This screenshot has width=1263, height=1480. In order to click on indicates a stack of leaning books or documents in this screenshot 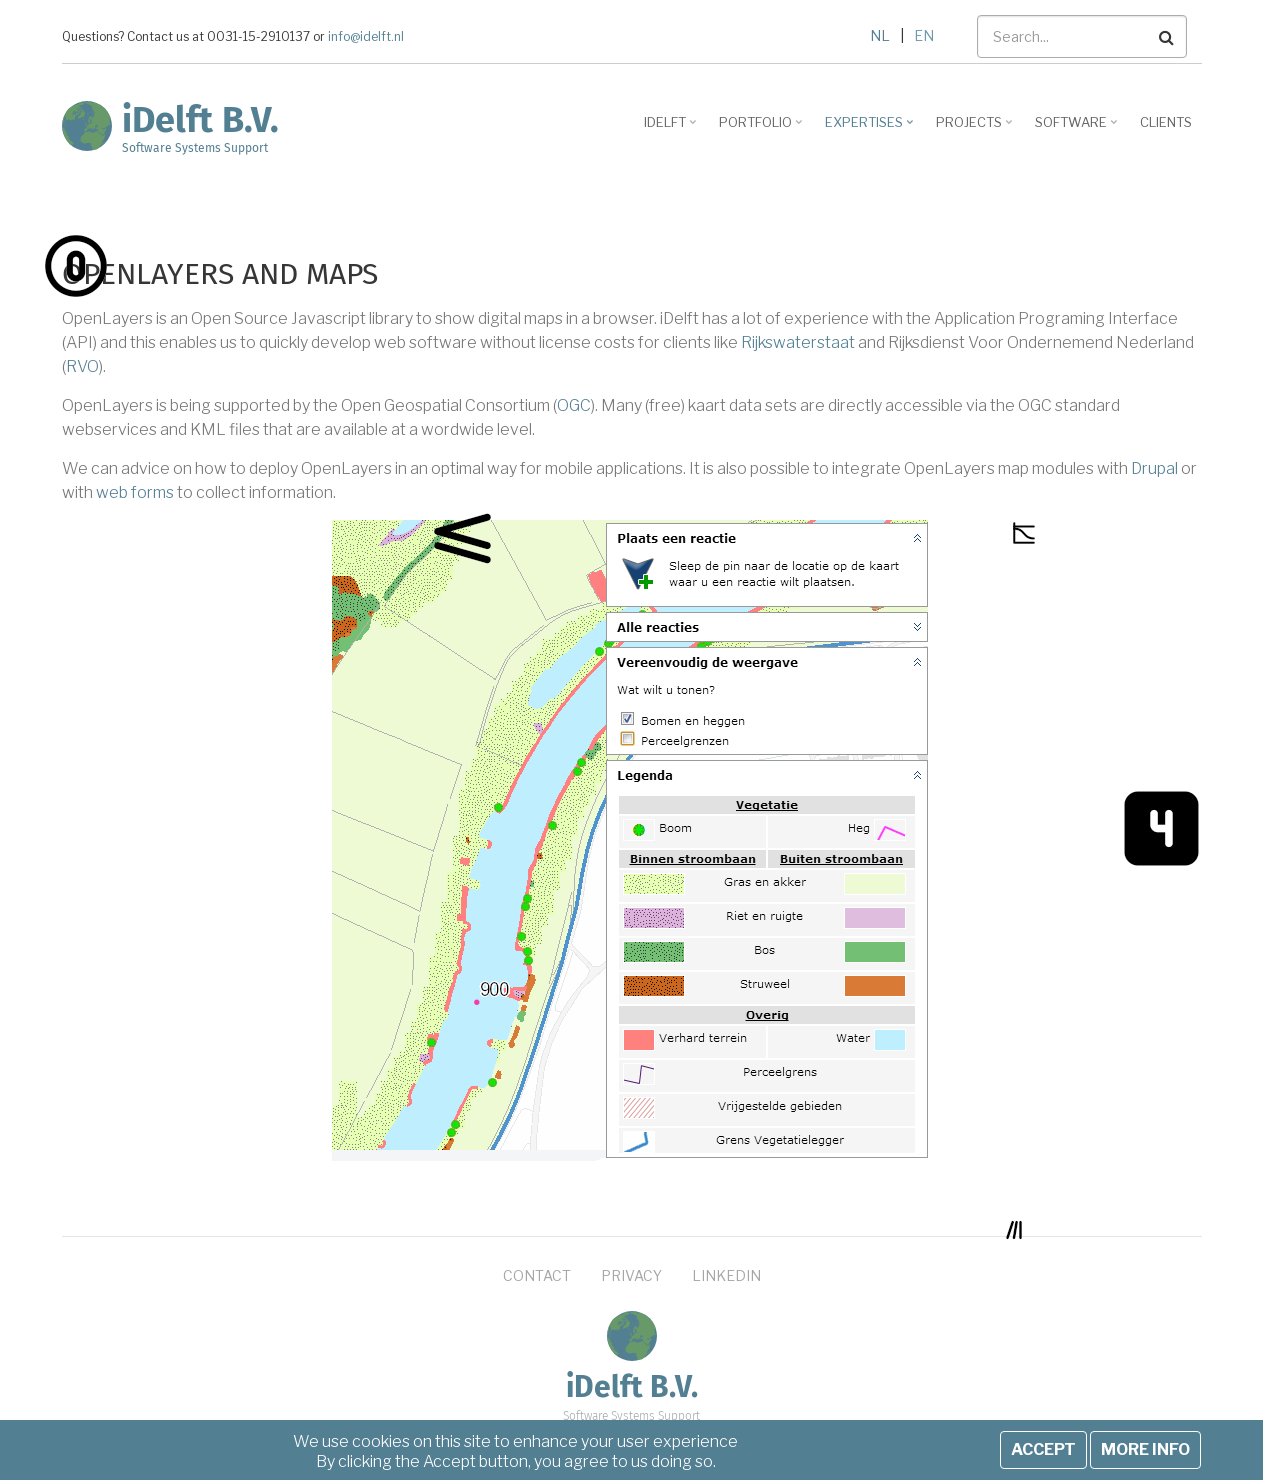, I will do `click(1014, 1230)`.